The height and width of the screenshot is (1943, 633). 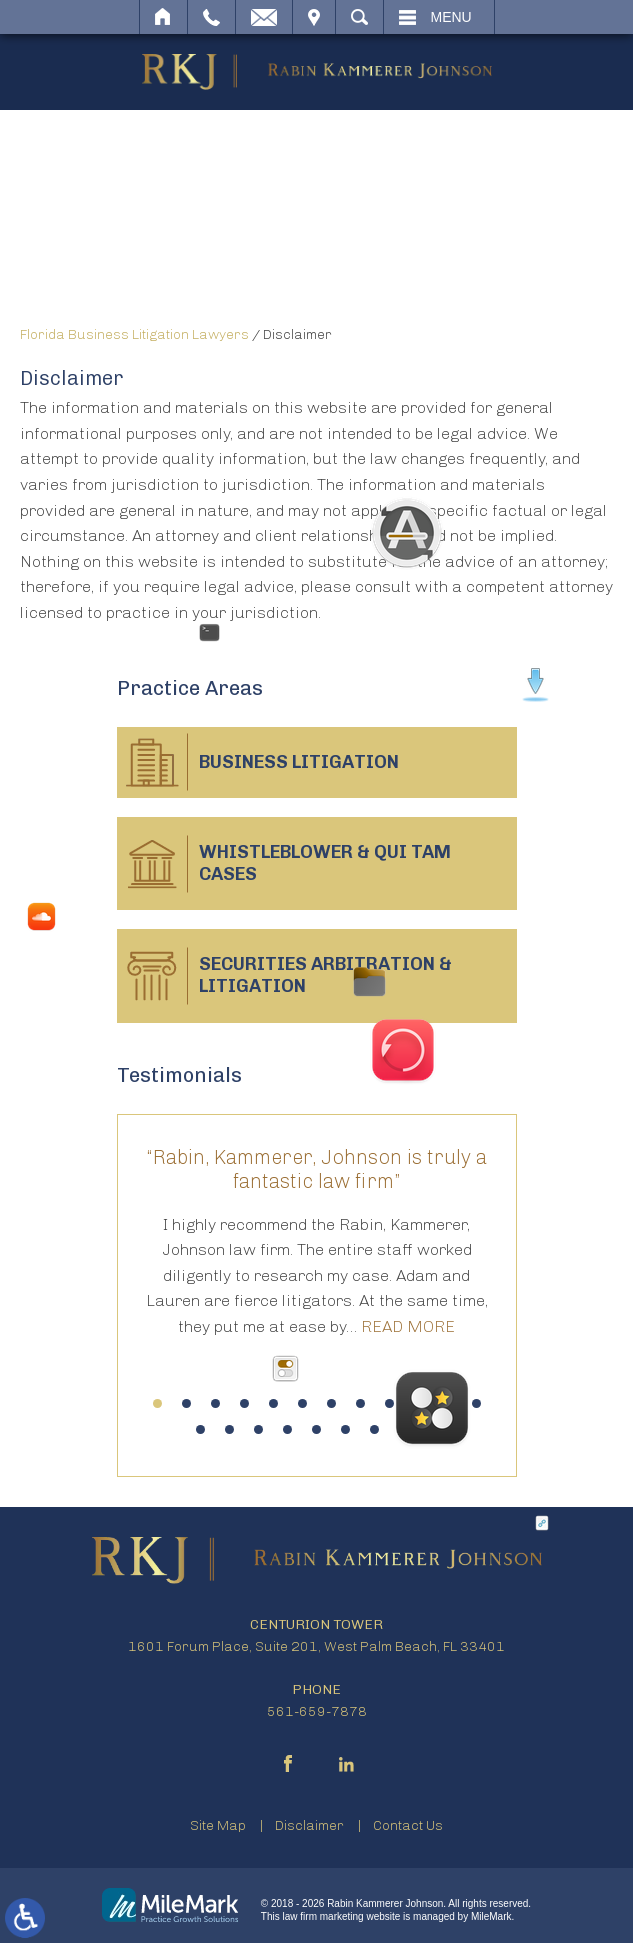 I want to click on launch iagno reversi board game, so click(x=432, y=1408).